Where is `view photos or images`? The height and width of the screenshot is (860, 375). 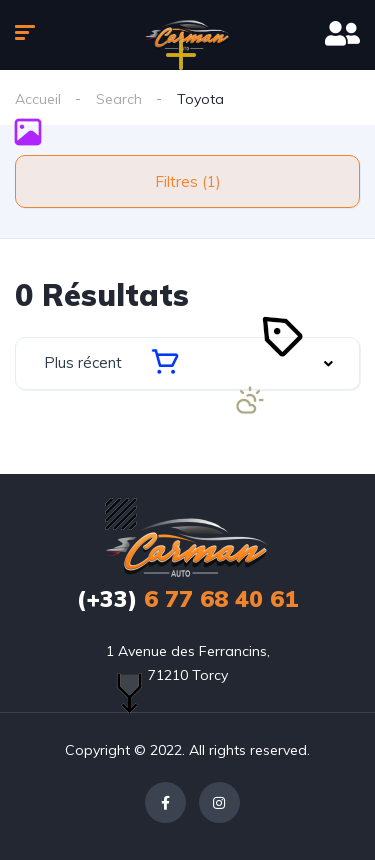 view photos or images is located at coordinates (28, 132).